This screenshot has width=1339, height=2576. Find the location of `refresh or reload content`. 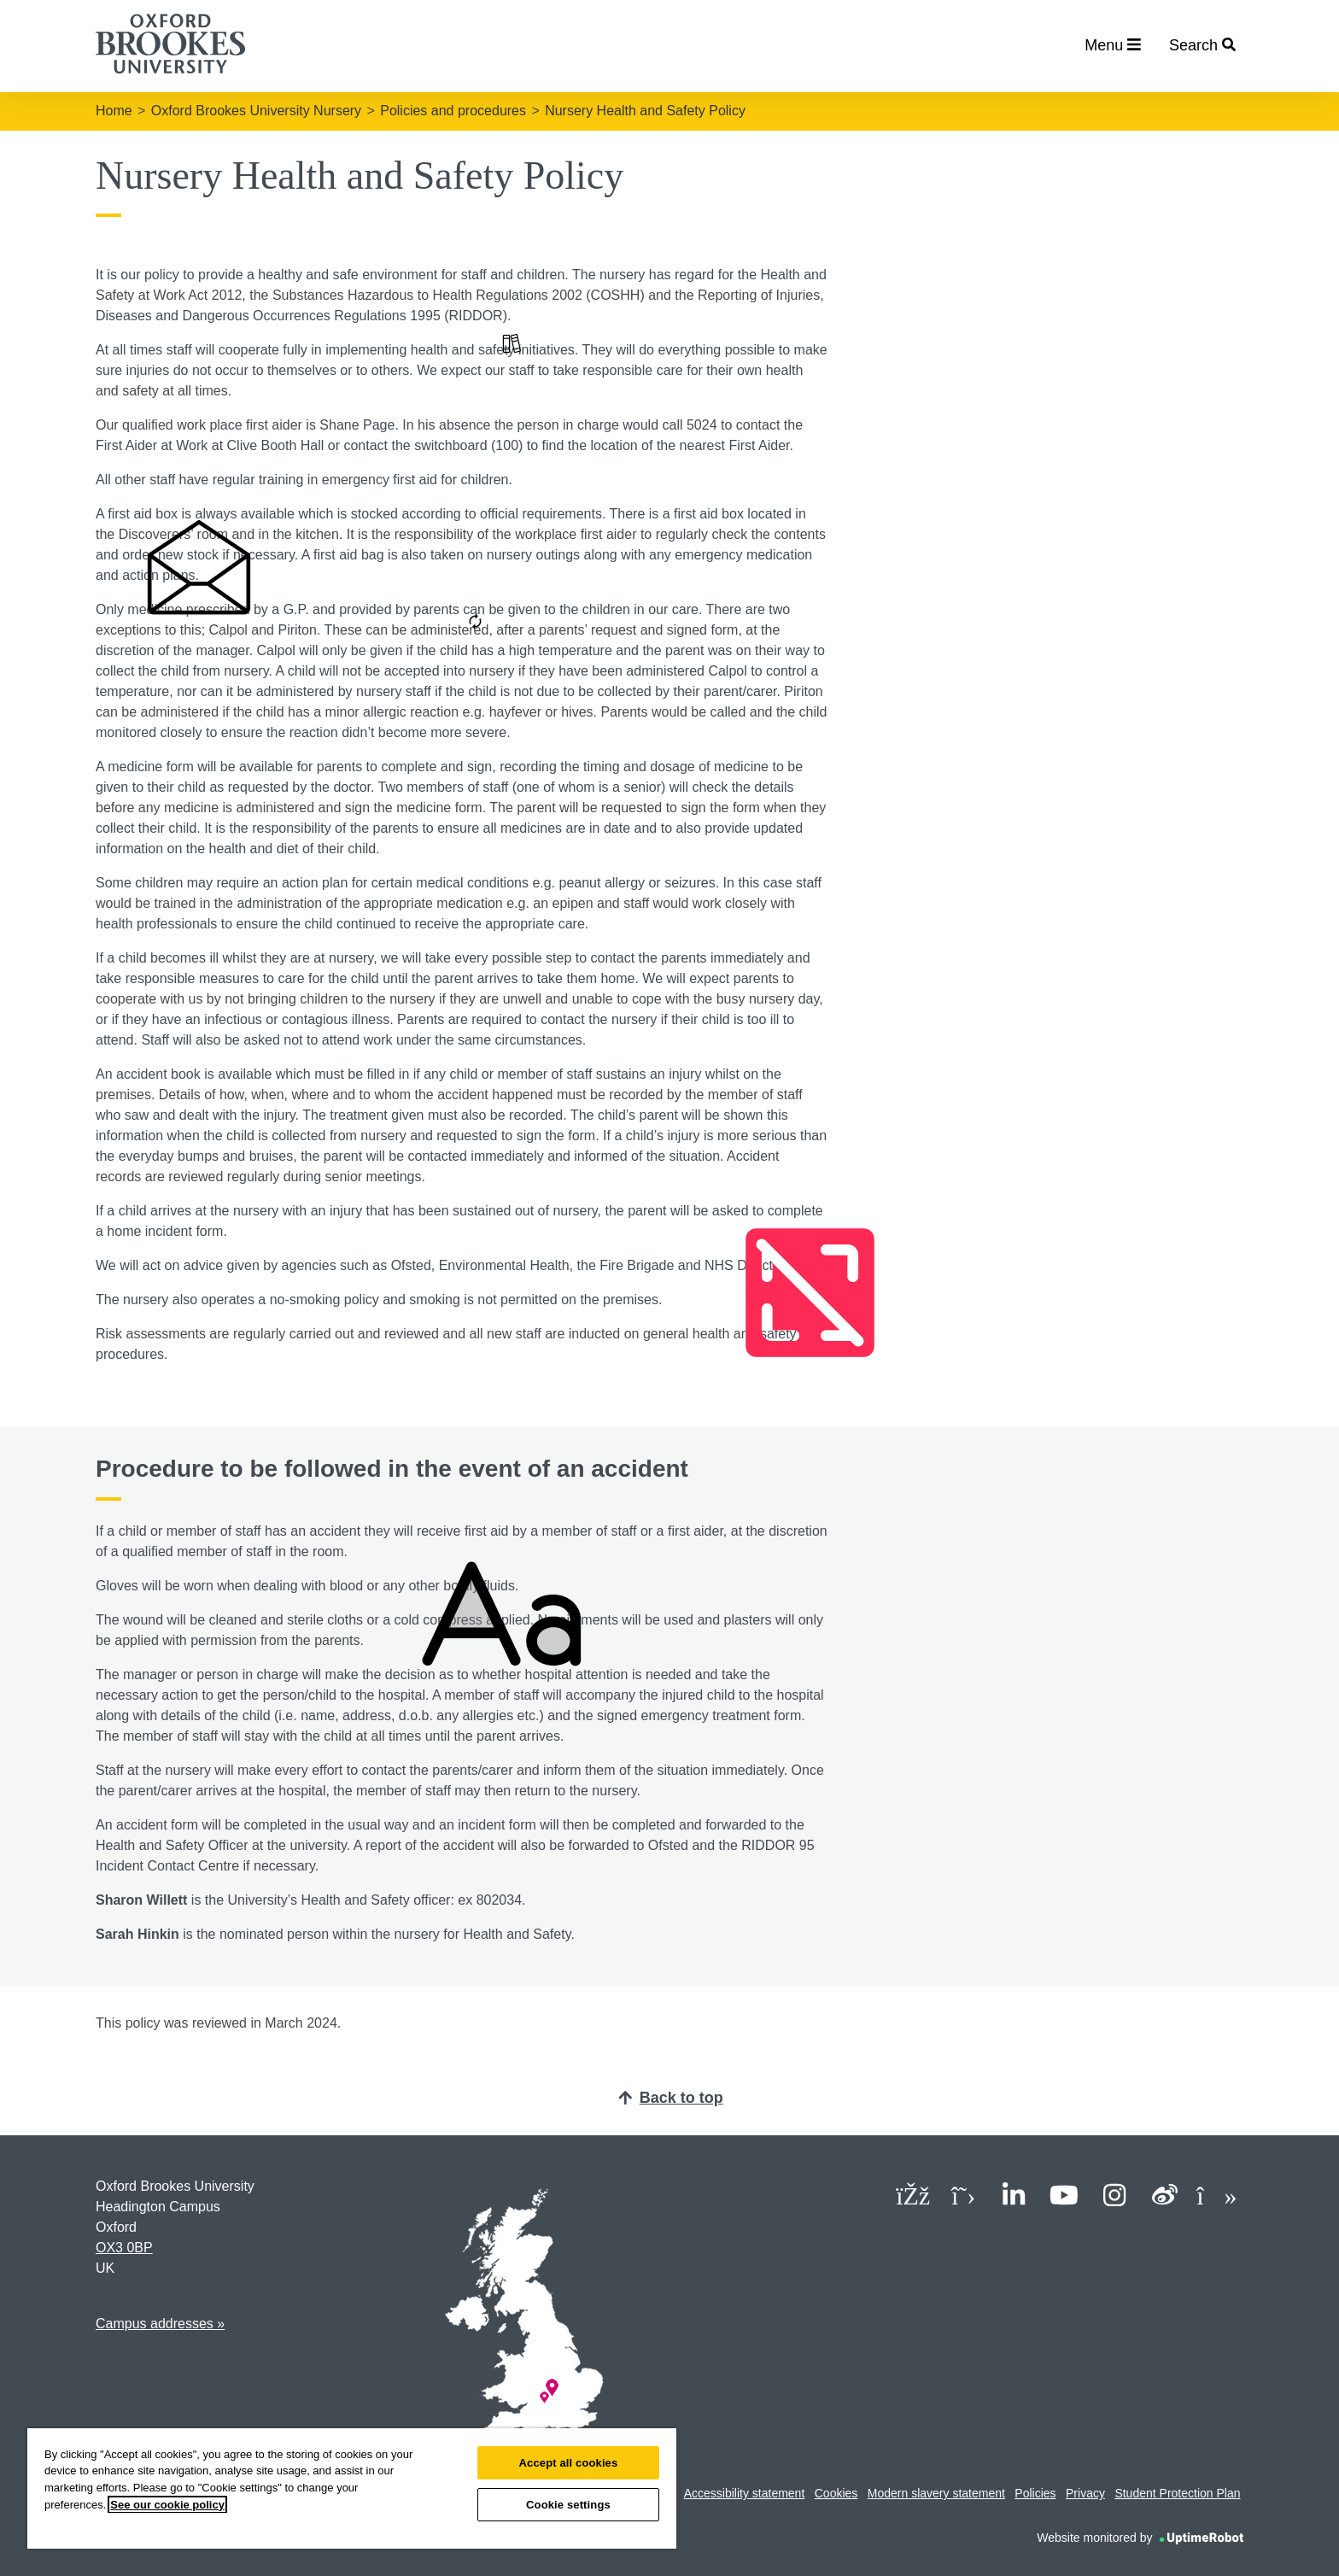

refresh or reload content is located at coordinates (475, 621).